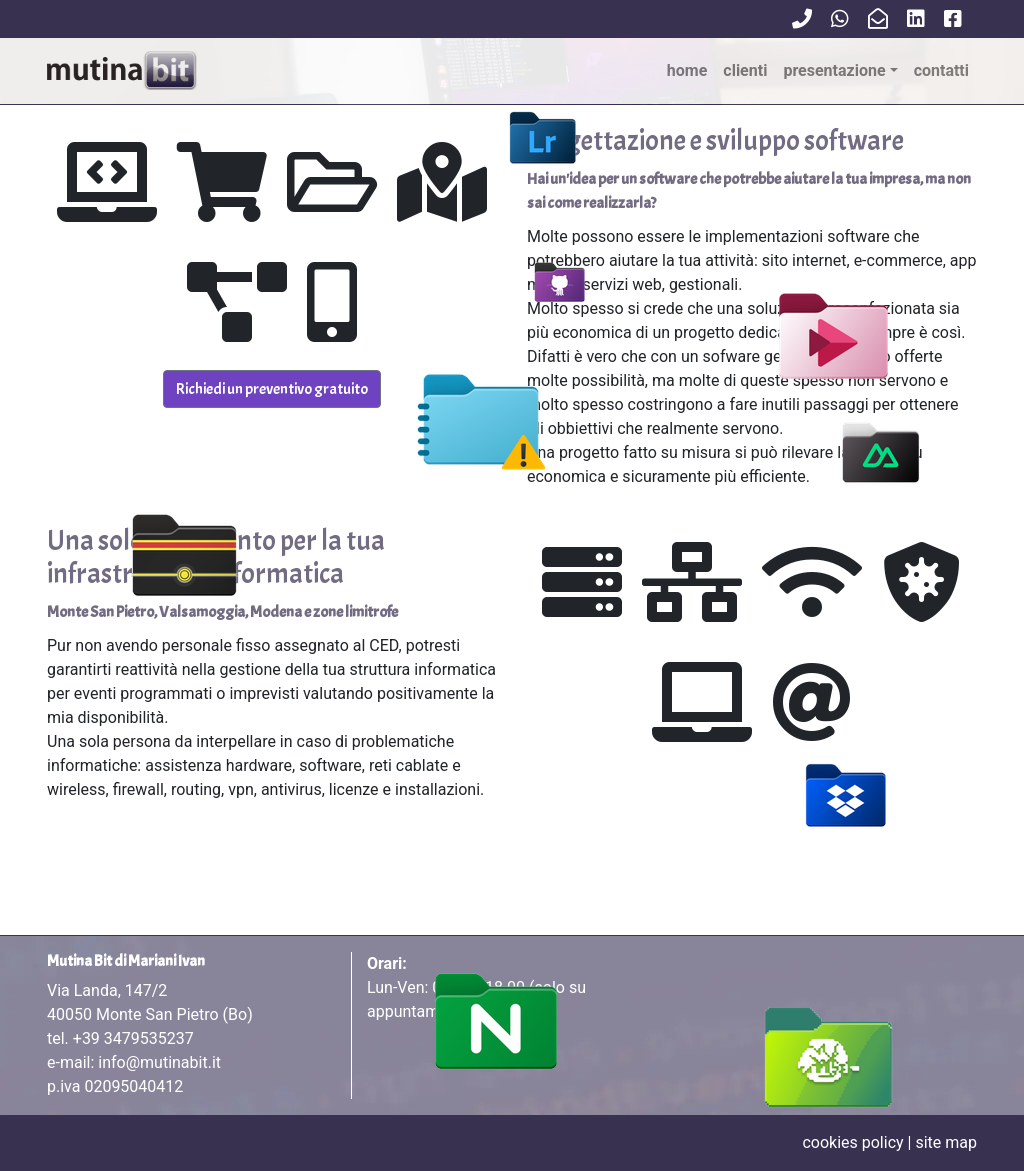  What do you see at coordinates (845, 797) in the screenshot?
I see `open your Dropbox synced folder` at bounding box center [845, 797].